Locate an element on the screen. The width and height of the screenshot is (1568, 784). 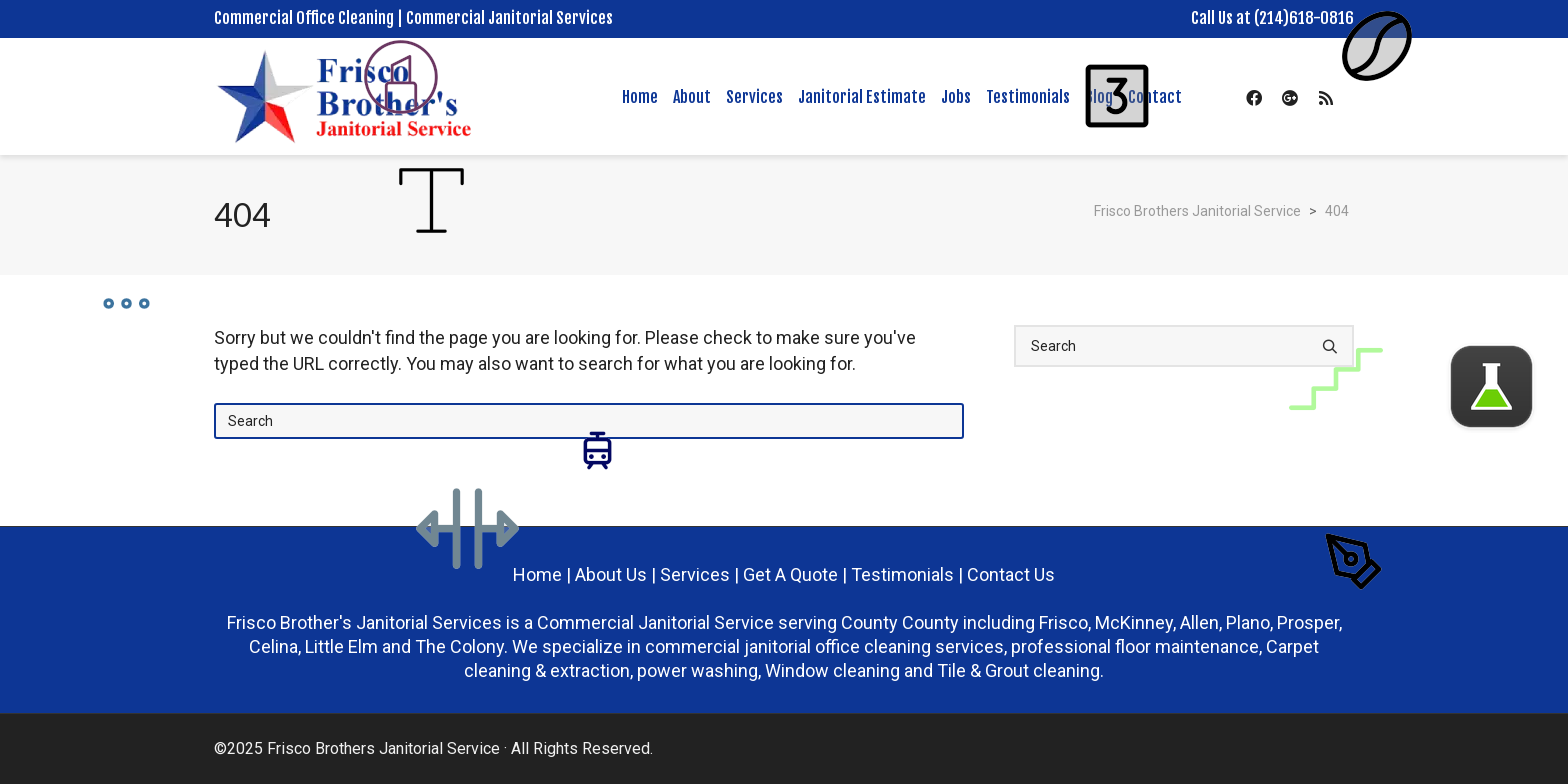
highlight or mark selected text is located at coordinates (401, 77).